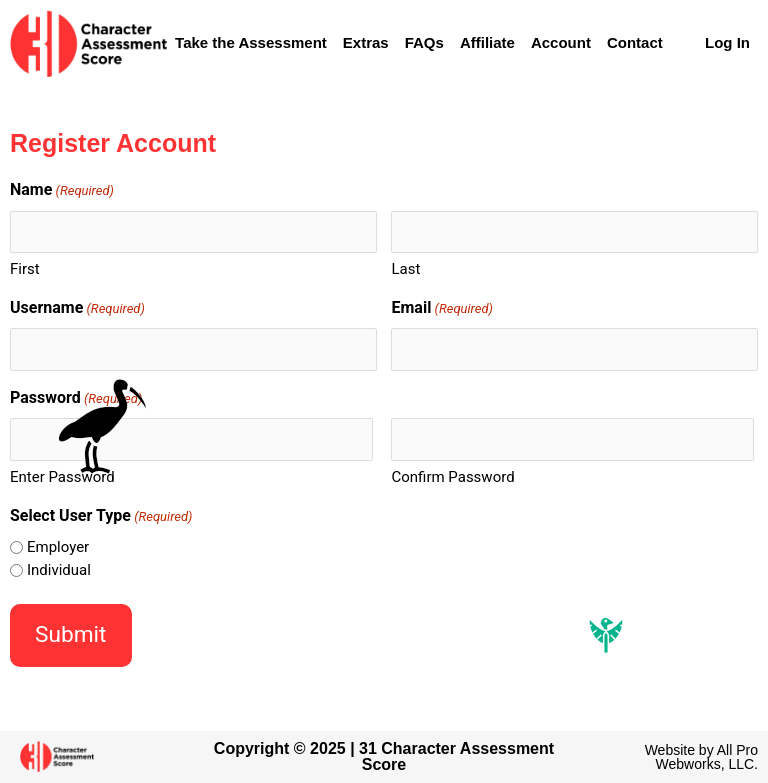 The height and width of the screenshot is (783, 768). What do you see at coordinates (102, 426) in the screenshot?
I see `ibis bird icon for wildlife or nature category` at bounding box center [102, 426].